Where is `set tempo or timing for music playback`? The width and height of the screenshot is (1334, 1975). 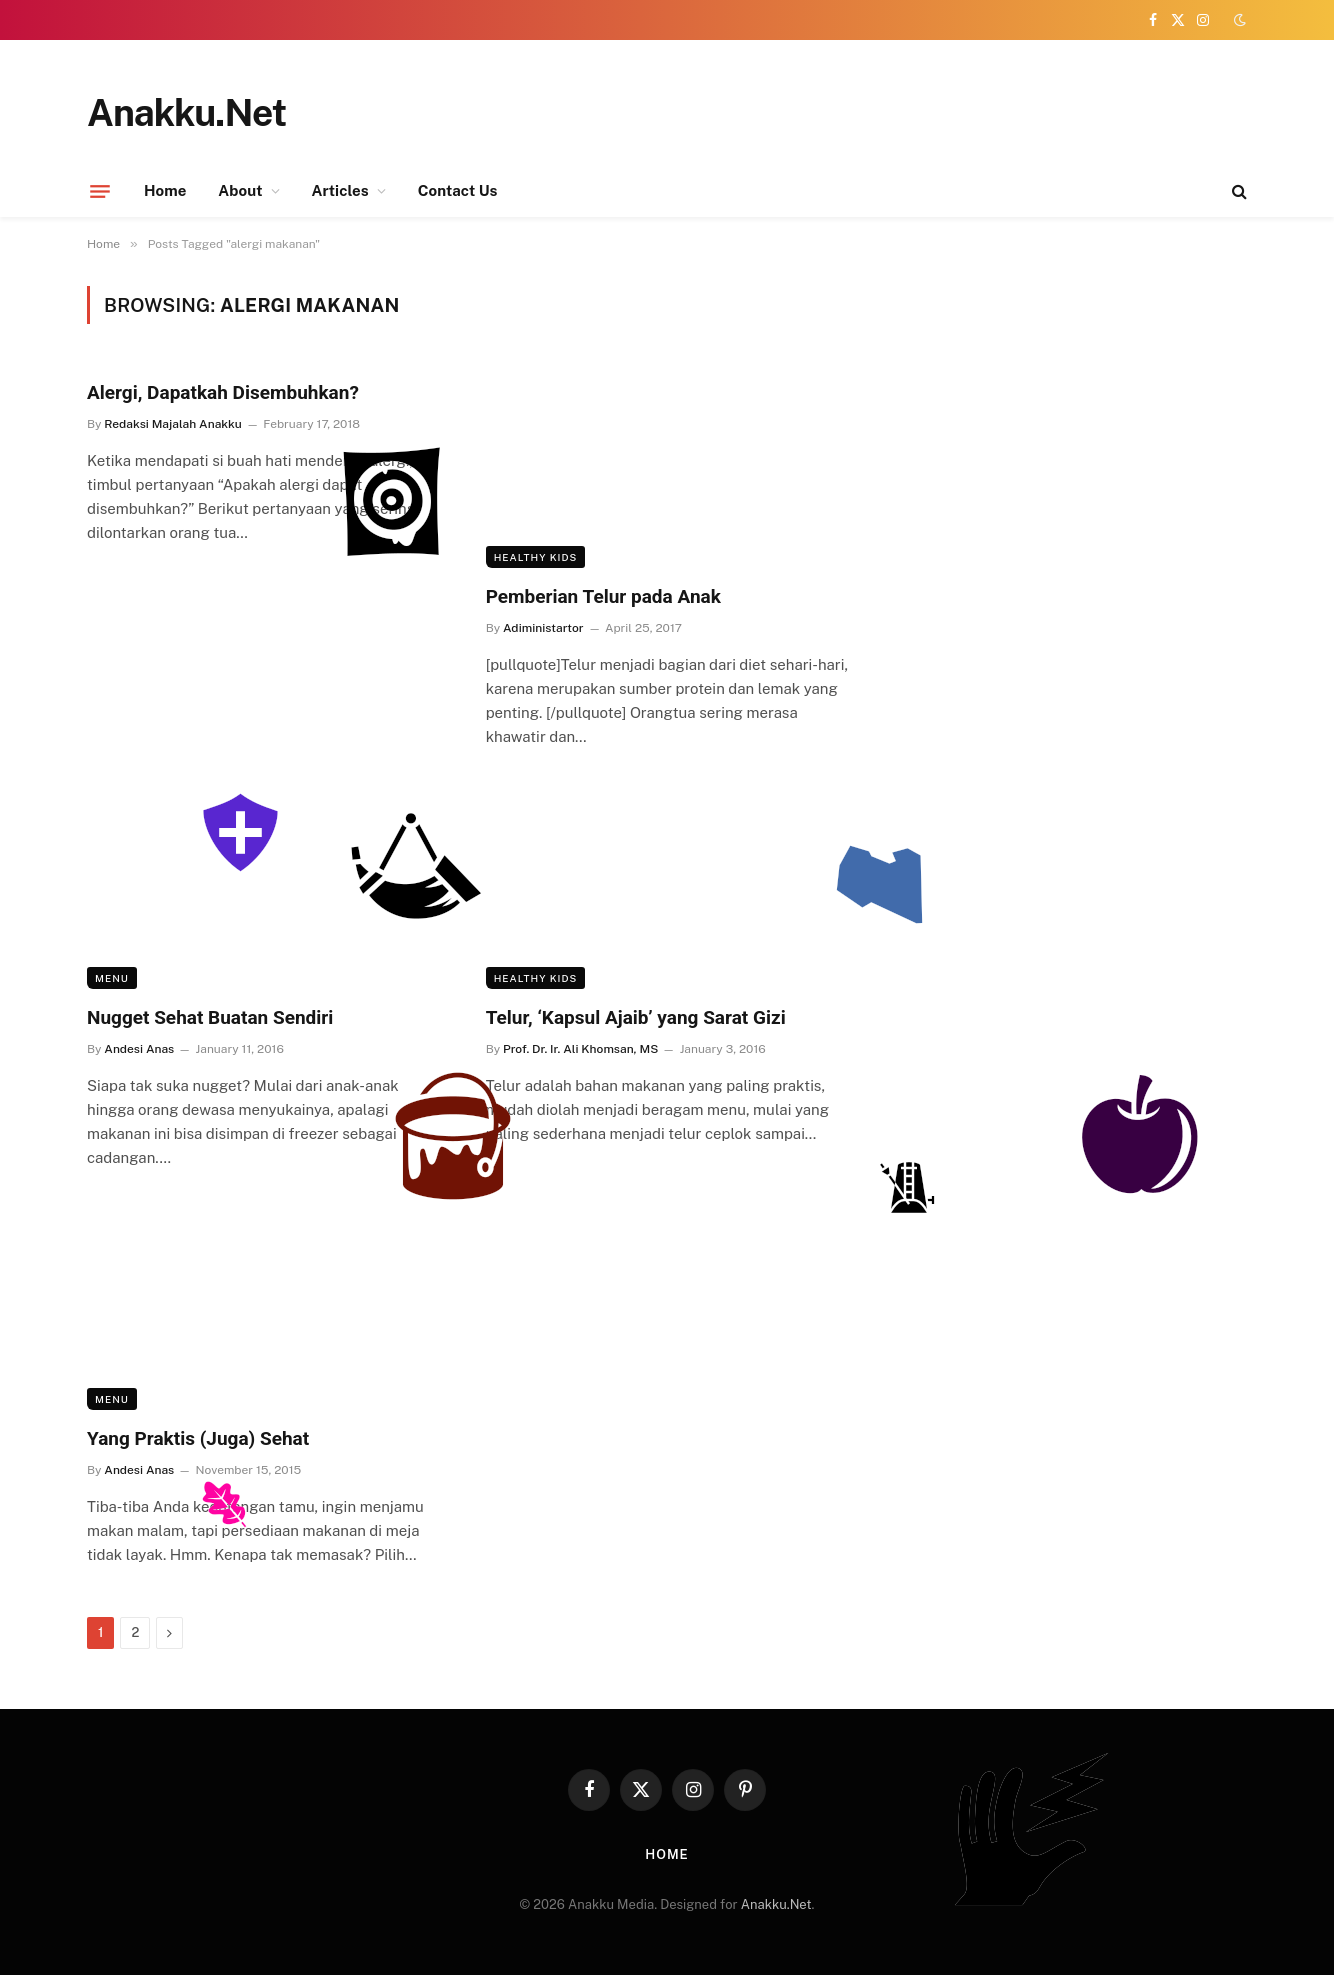 set tempo or timing for music playback is located at coordinates (909, 1184).